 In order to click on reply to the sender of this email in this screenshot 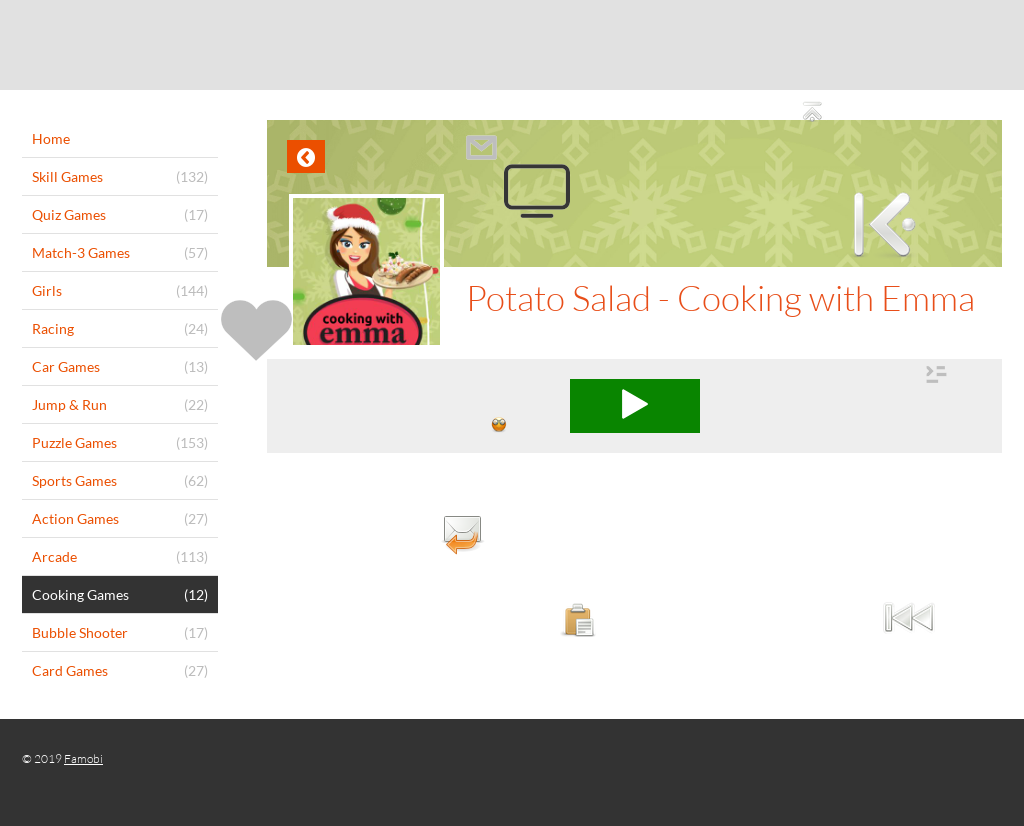, I will do `click(462, 531)`.